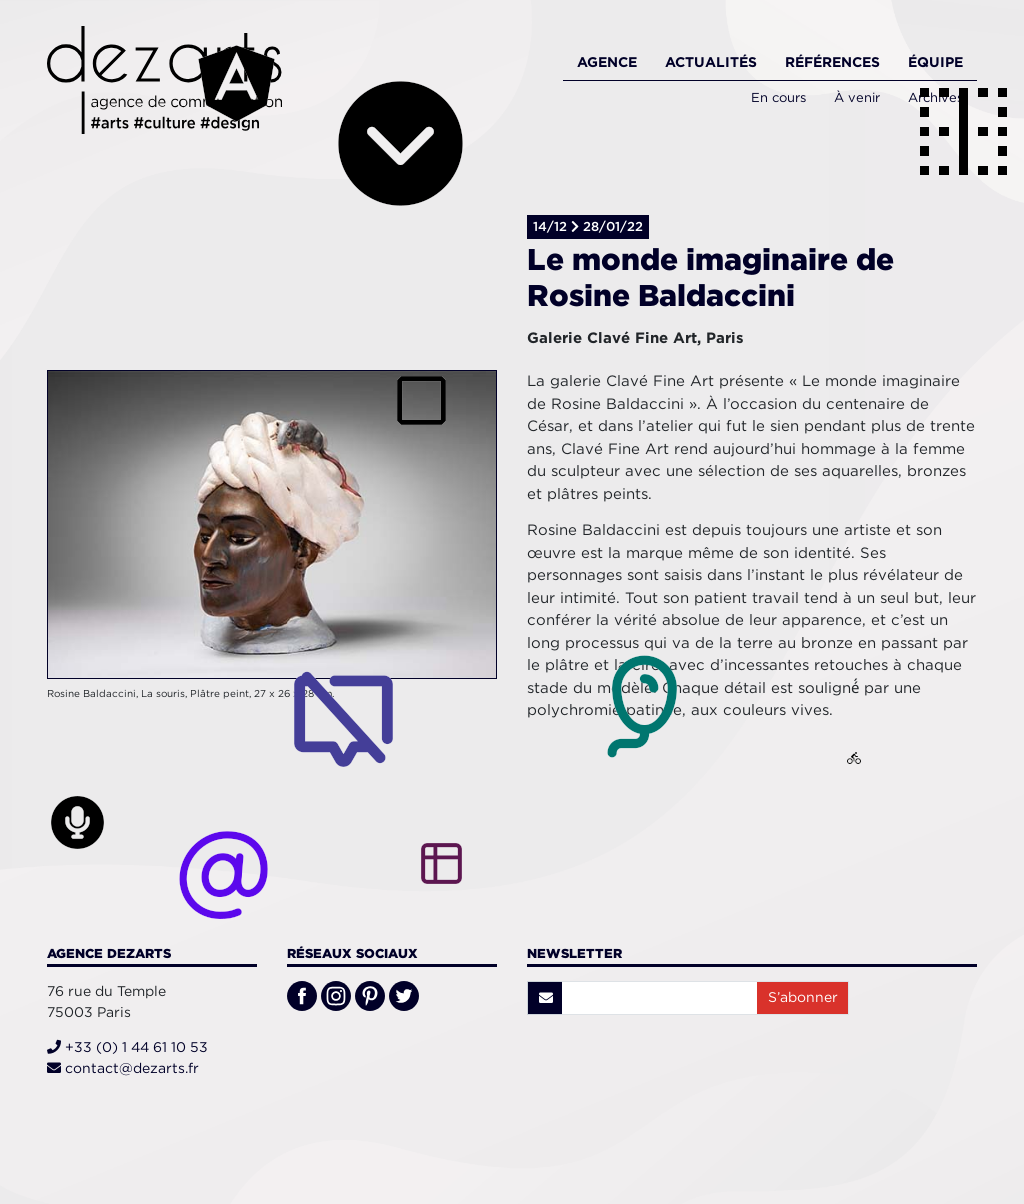  I want to click on view data in table format, so click(441, 863).